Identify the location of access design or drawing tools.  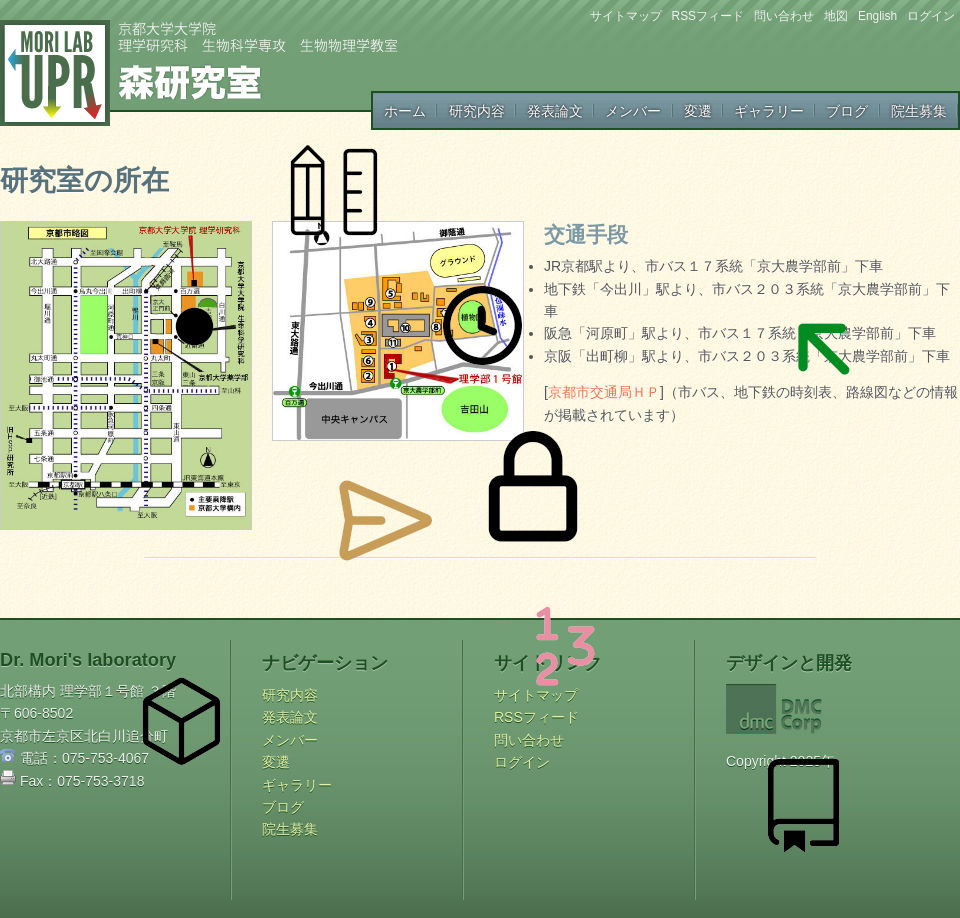
(334, 192).